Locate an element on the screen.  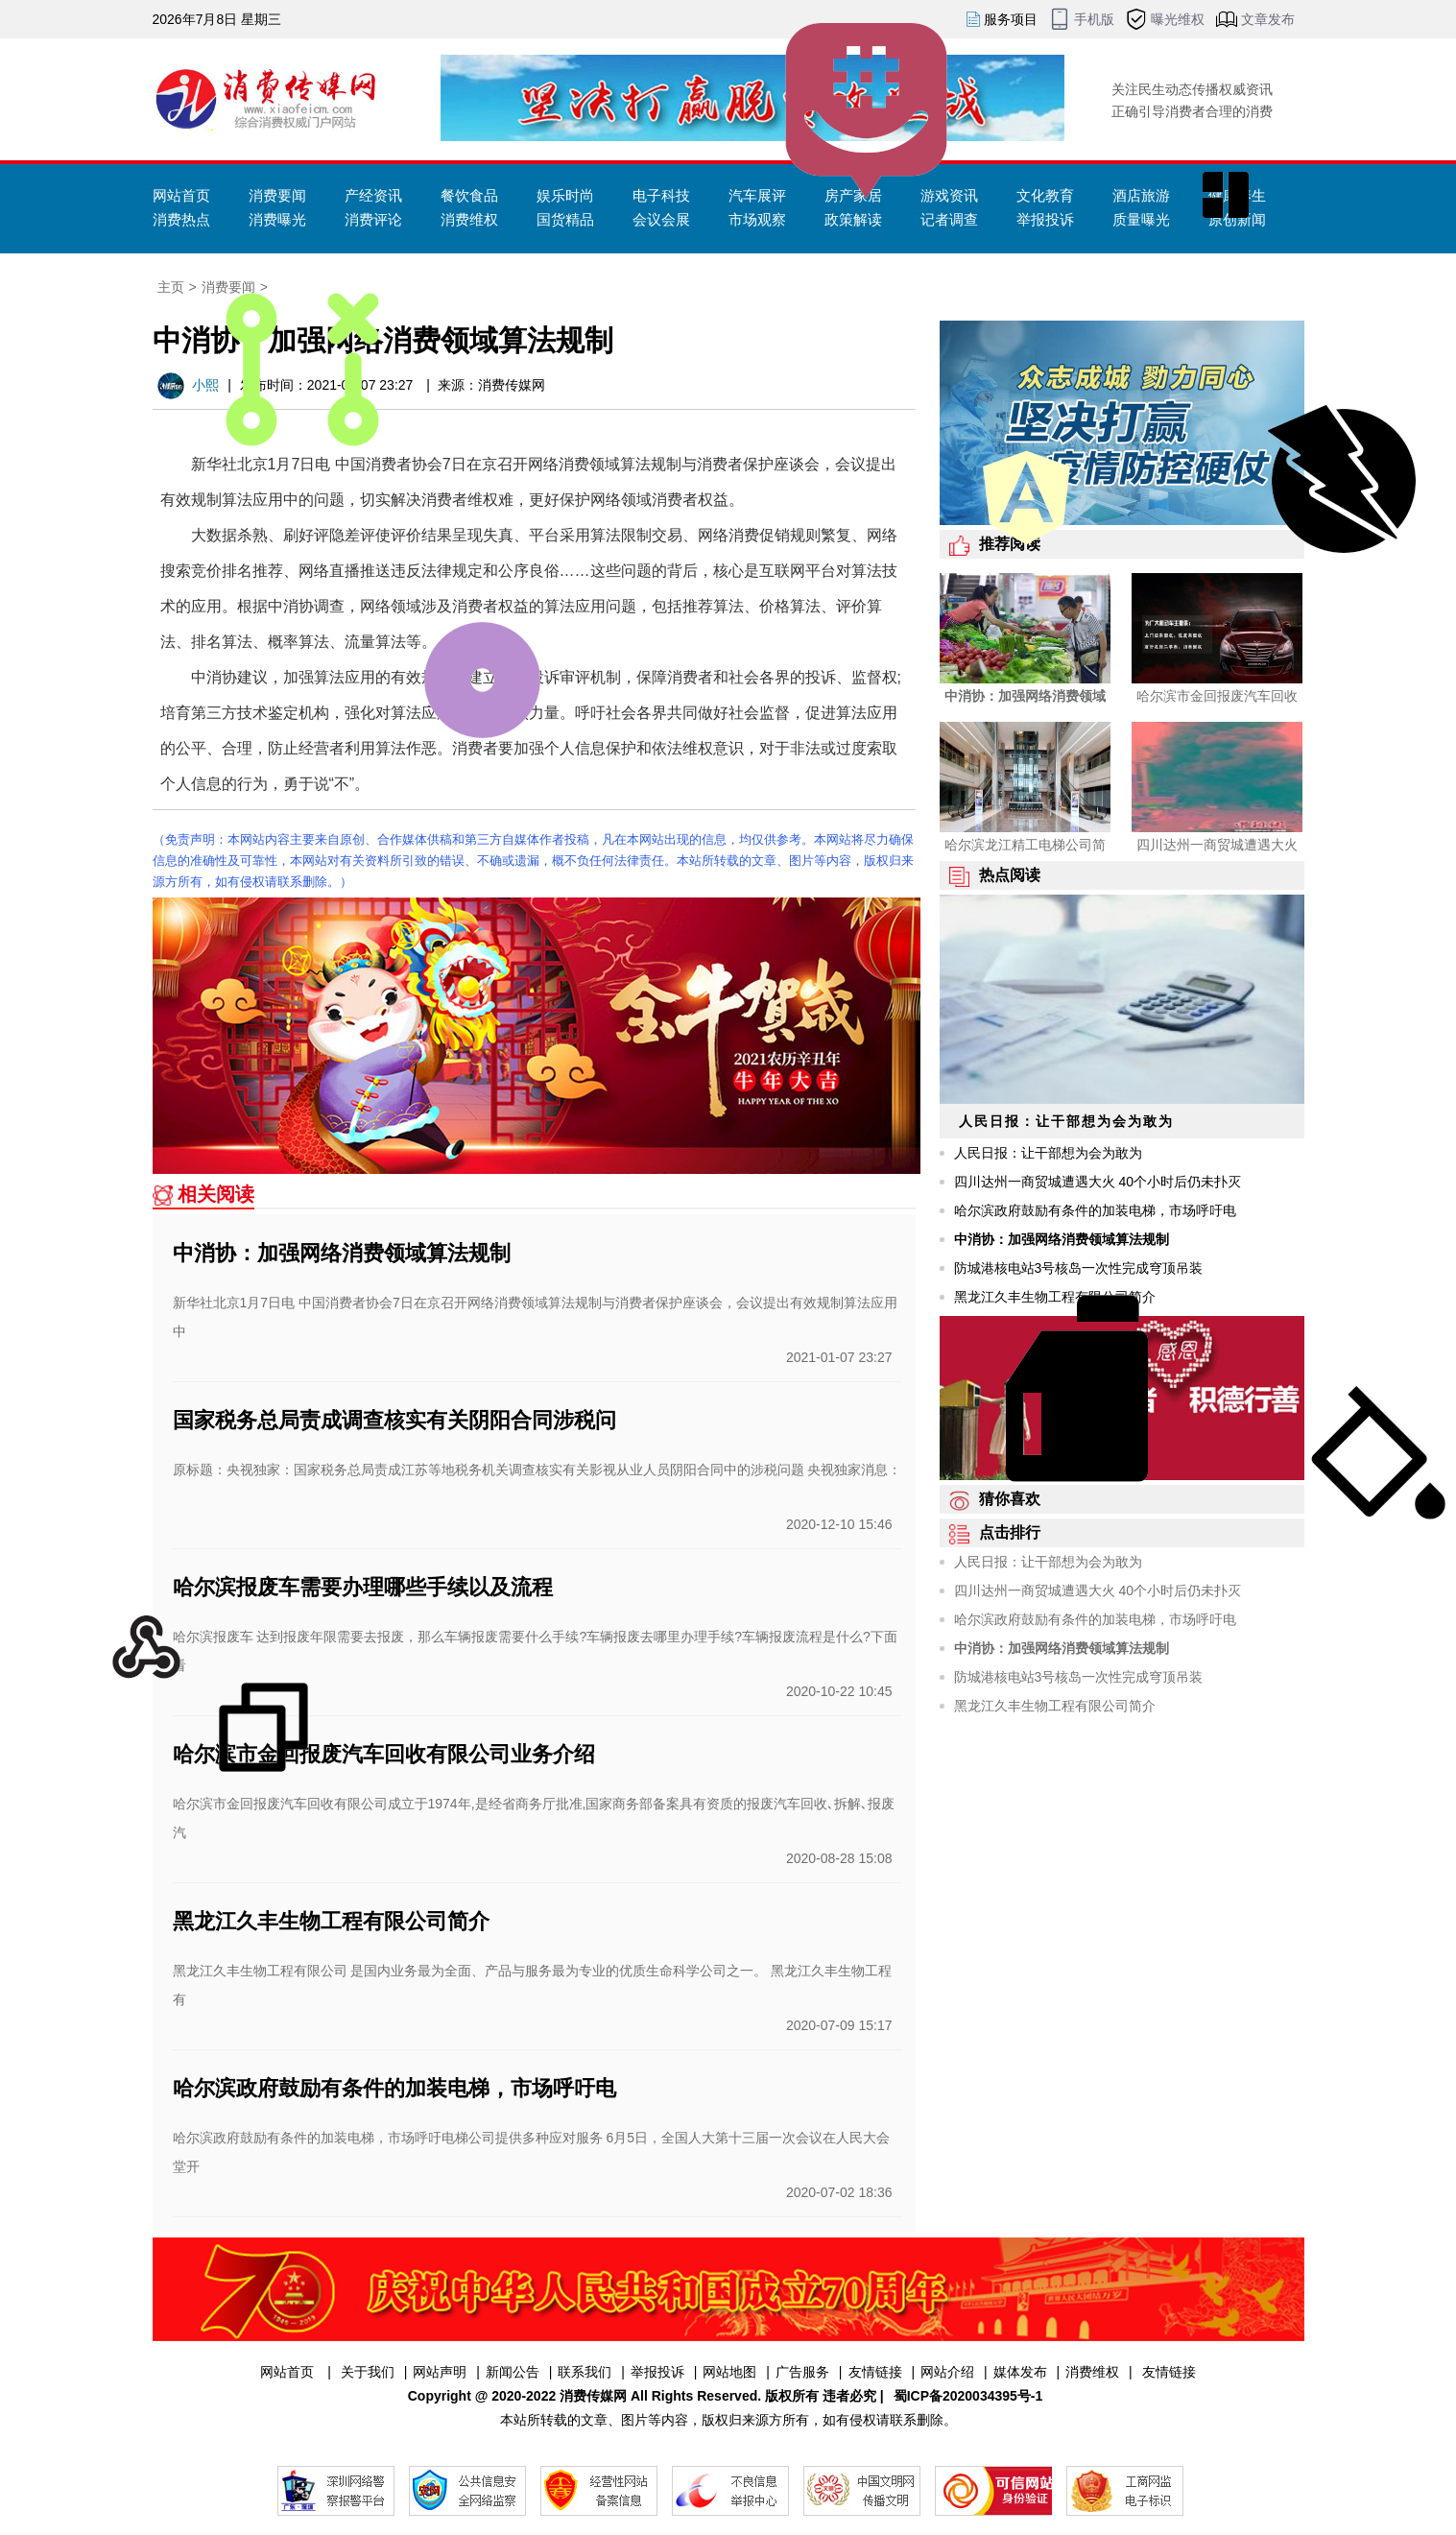
open GroupMe messaging app is located at coordinates (866, 110).